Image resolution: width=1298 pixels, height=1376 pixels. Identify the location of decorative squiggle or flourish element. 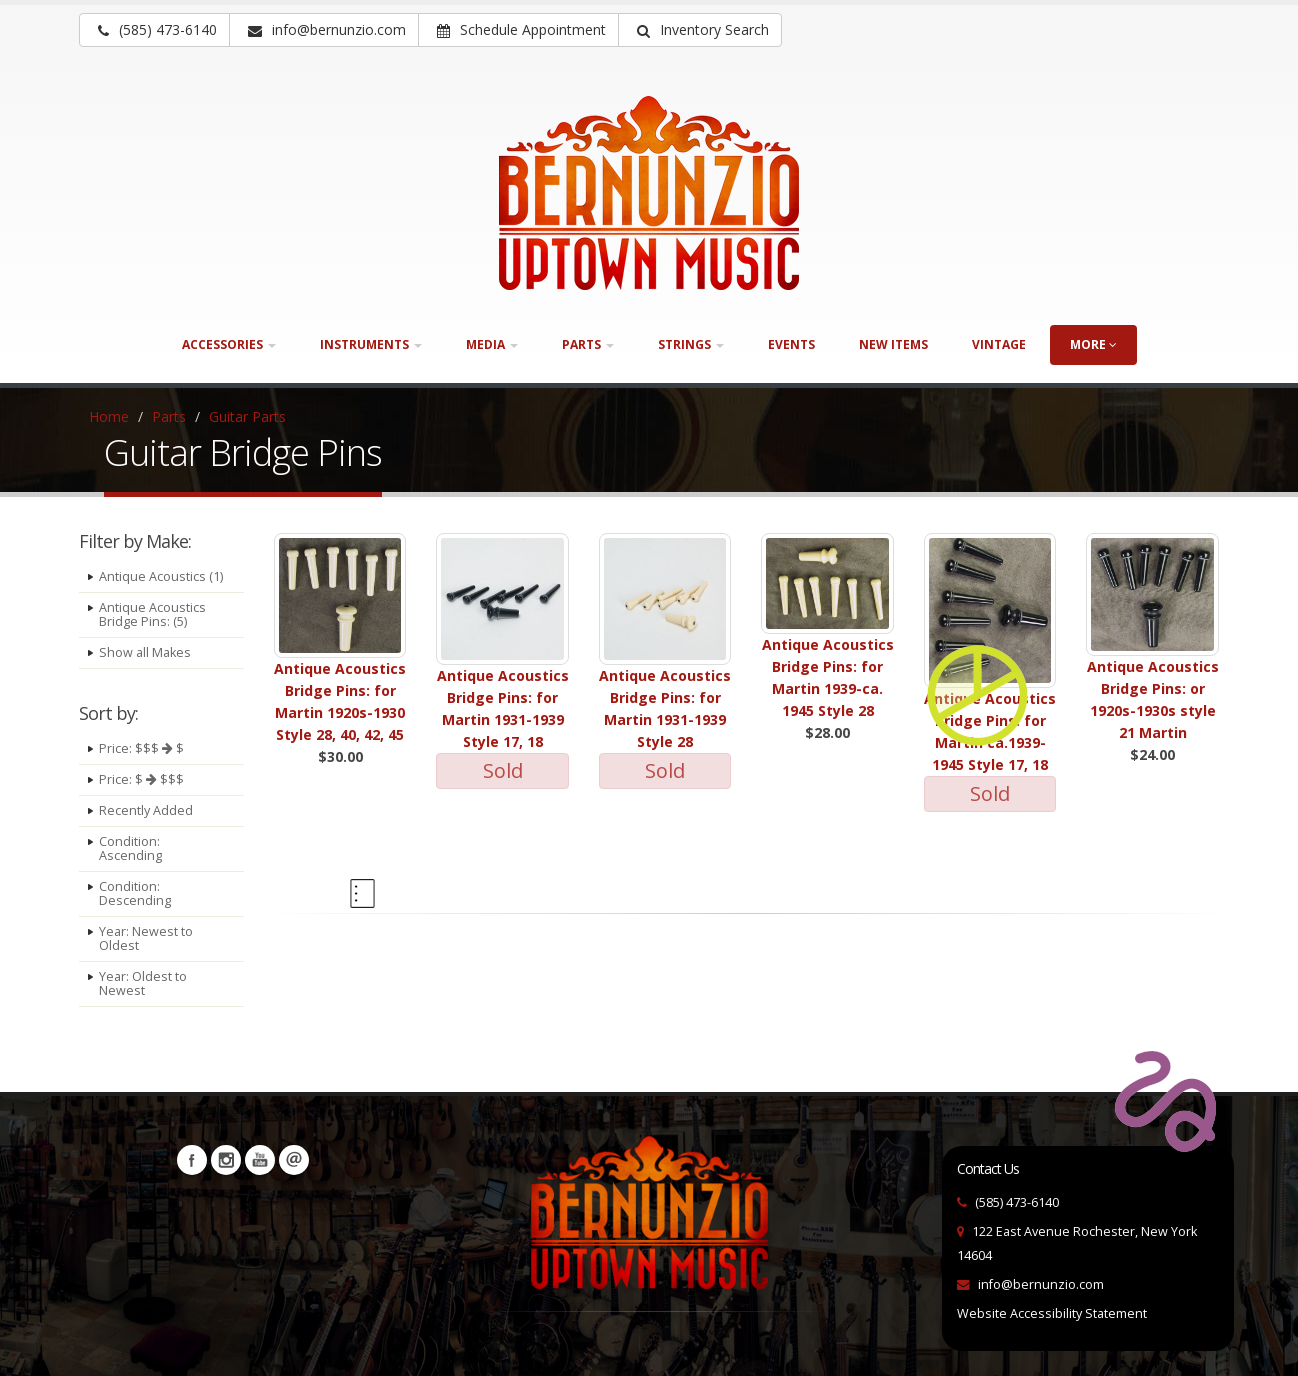
(1165, 1101).